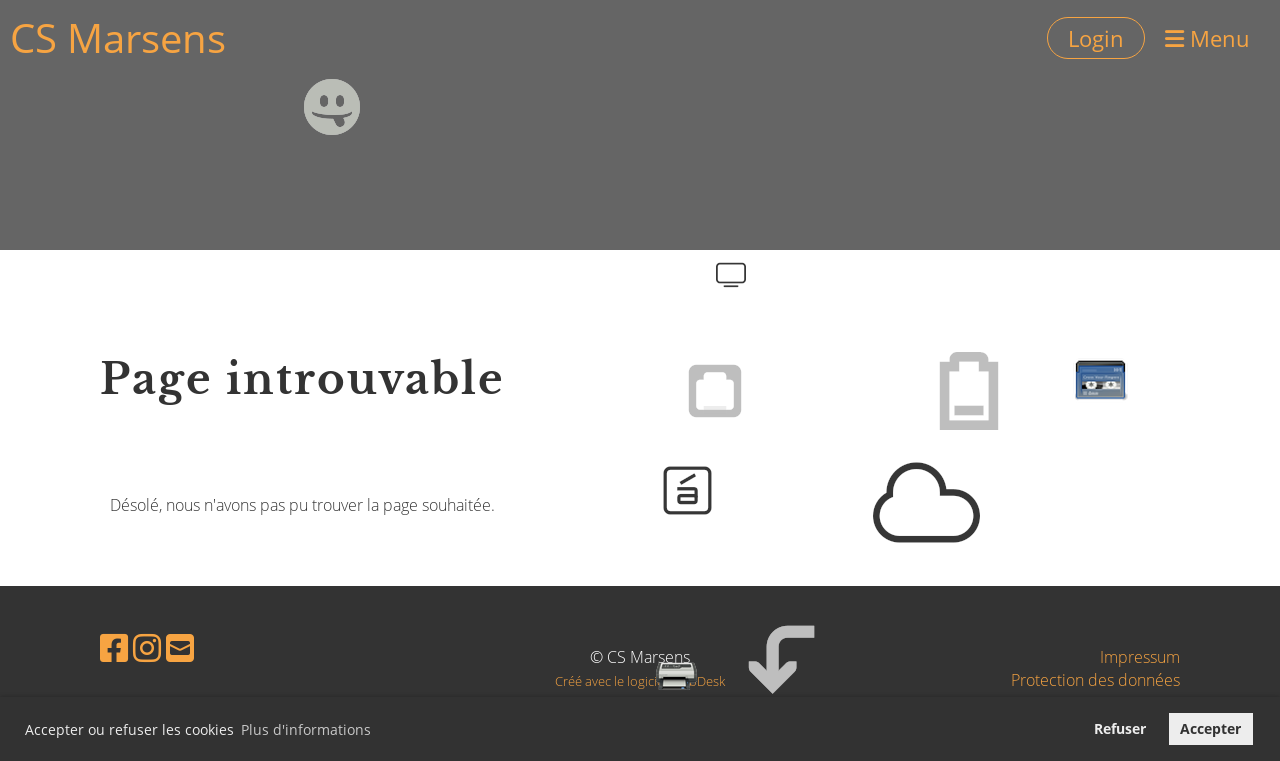  What do you see at coordinates (715, 391) in the screenshot?
I see `connect to a wired ethernet network` at bounding box center [715, 391].